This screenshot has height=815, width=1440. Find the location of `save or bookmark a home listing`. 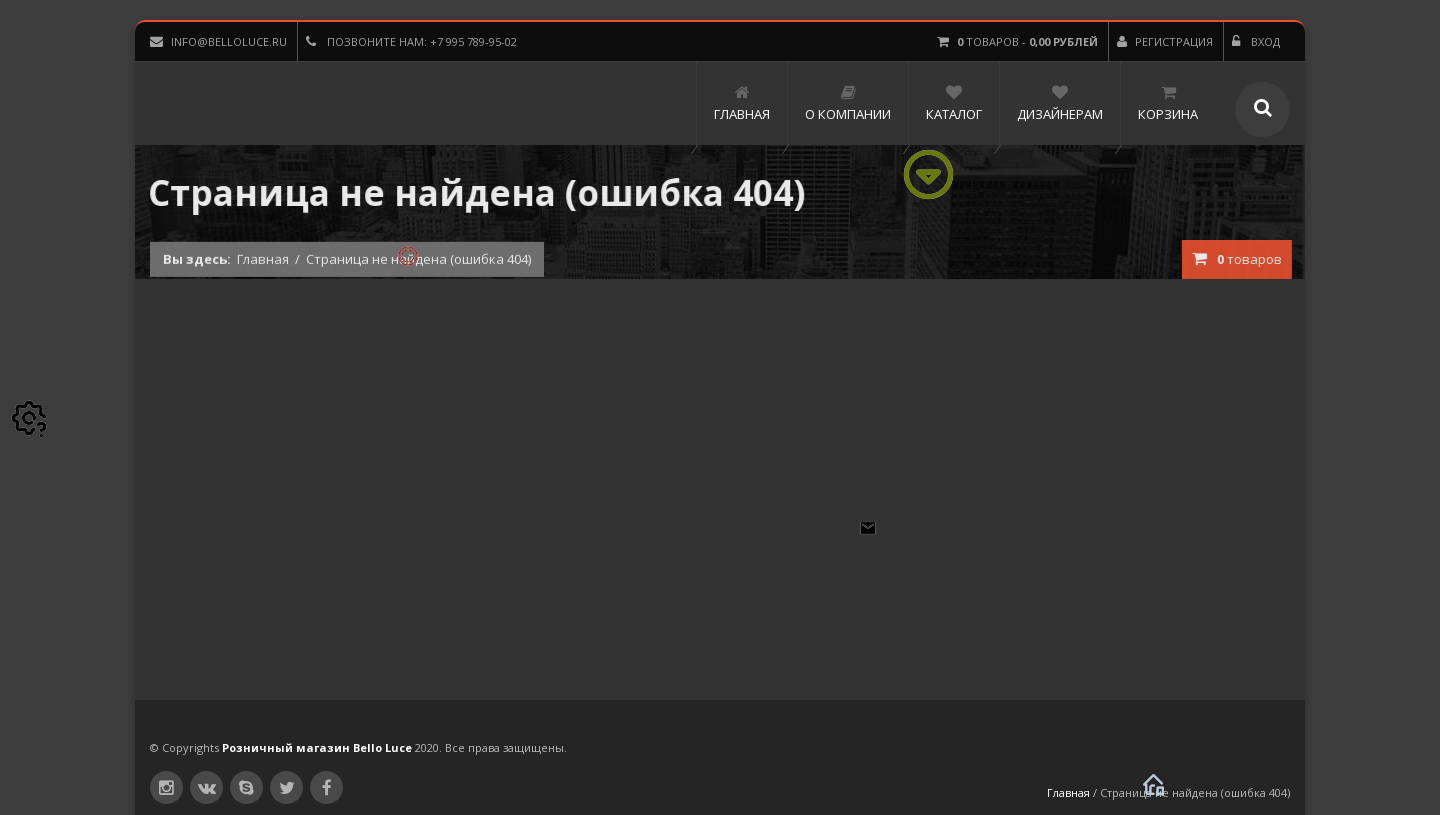

save or bookmark a home listing is located at coordinates (1153, 784).